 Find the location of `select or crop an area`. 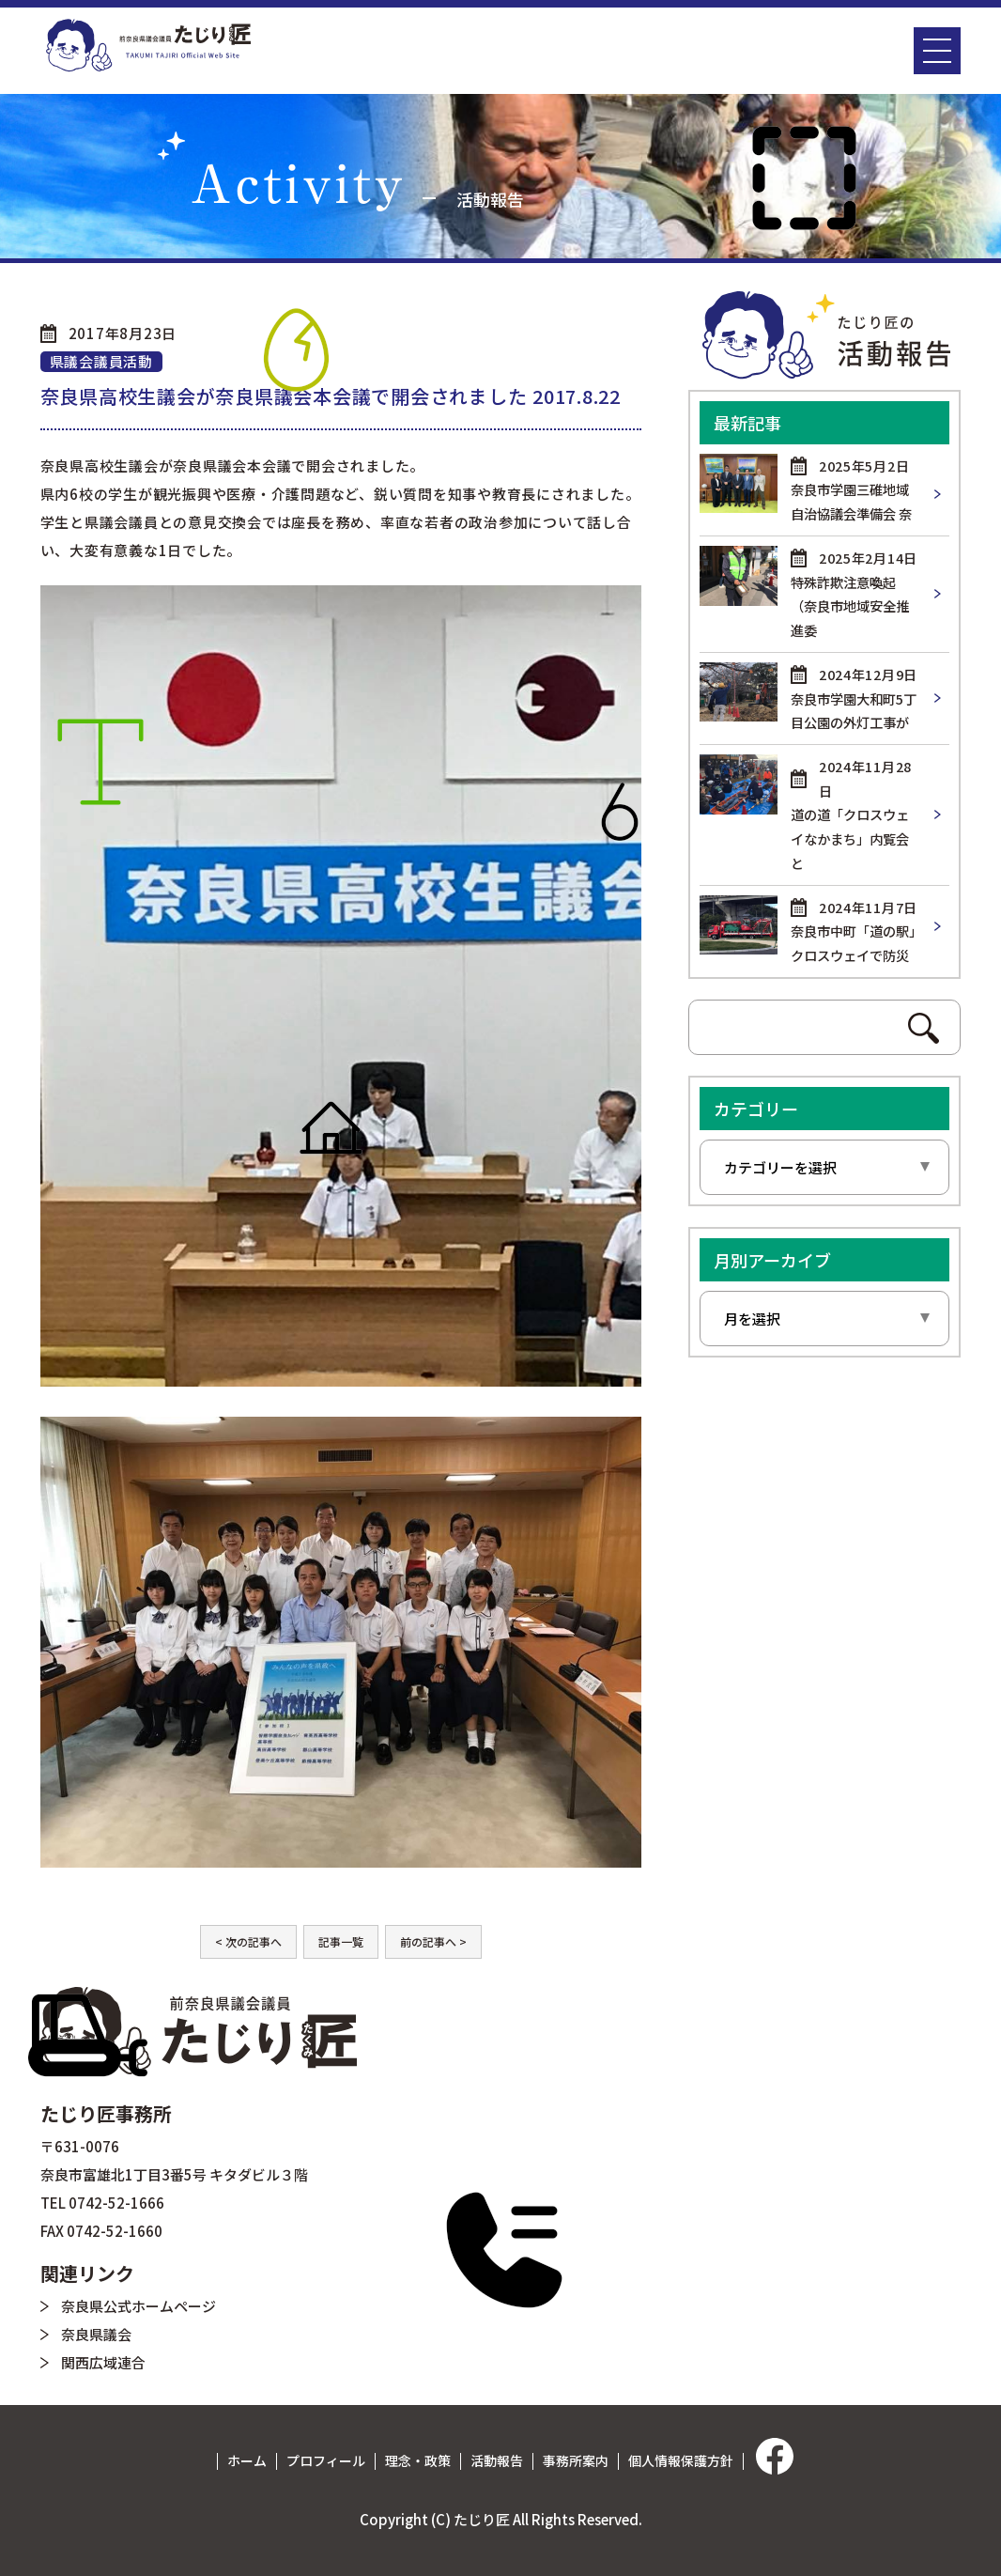

select or crop an area is located at coordinates (804, 178).